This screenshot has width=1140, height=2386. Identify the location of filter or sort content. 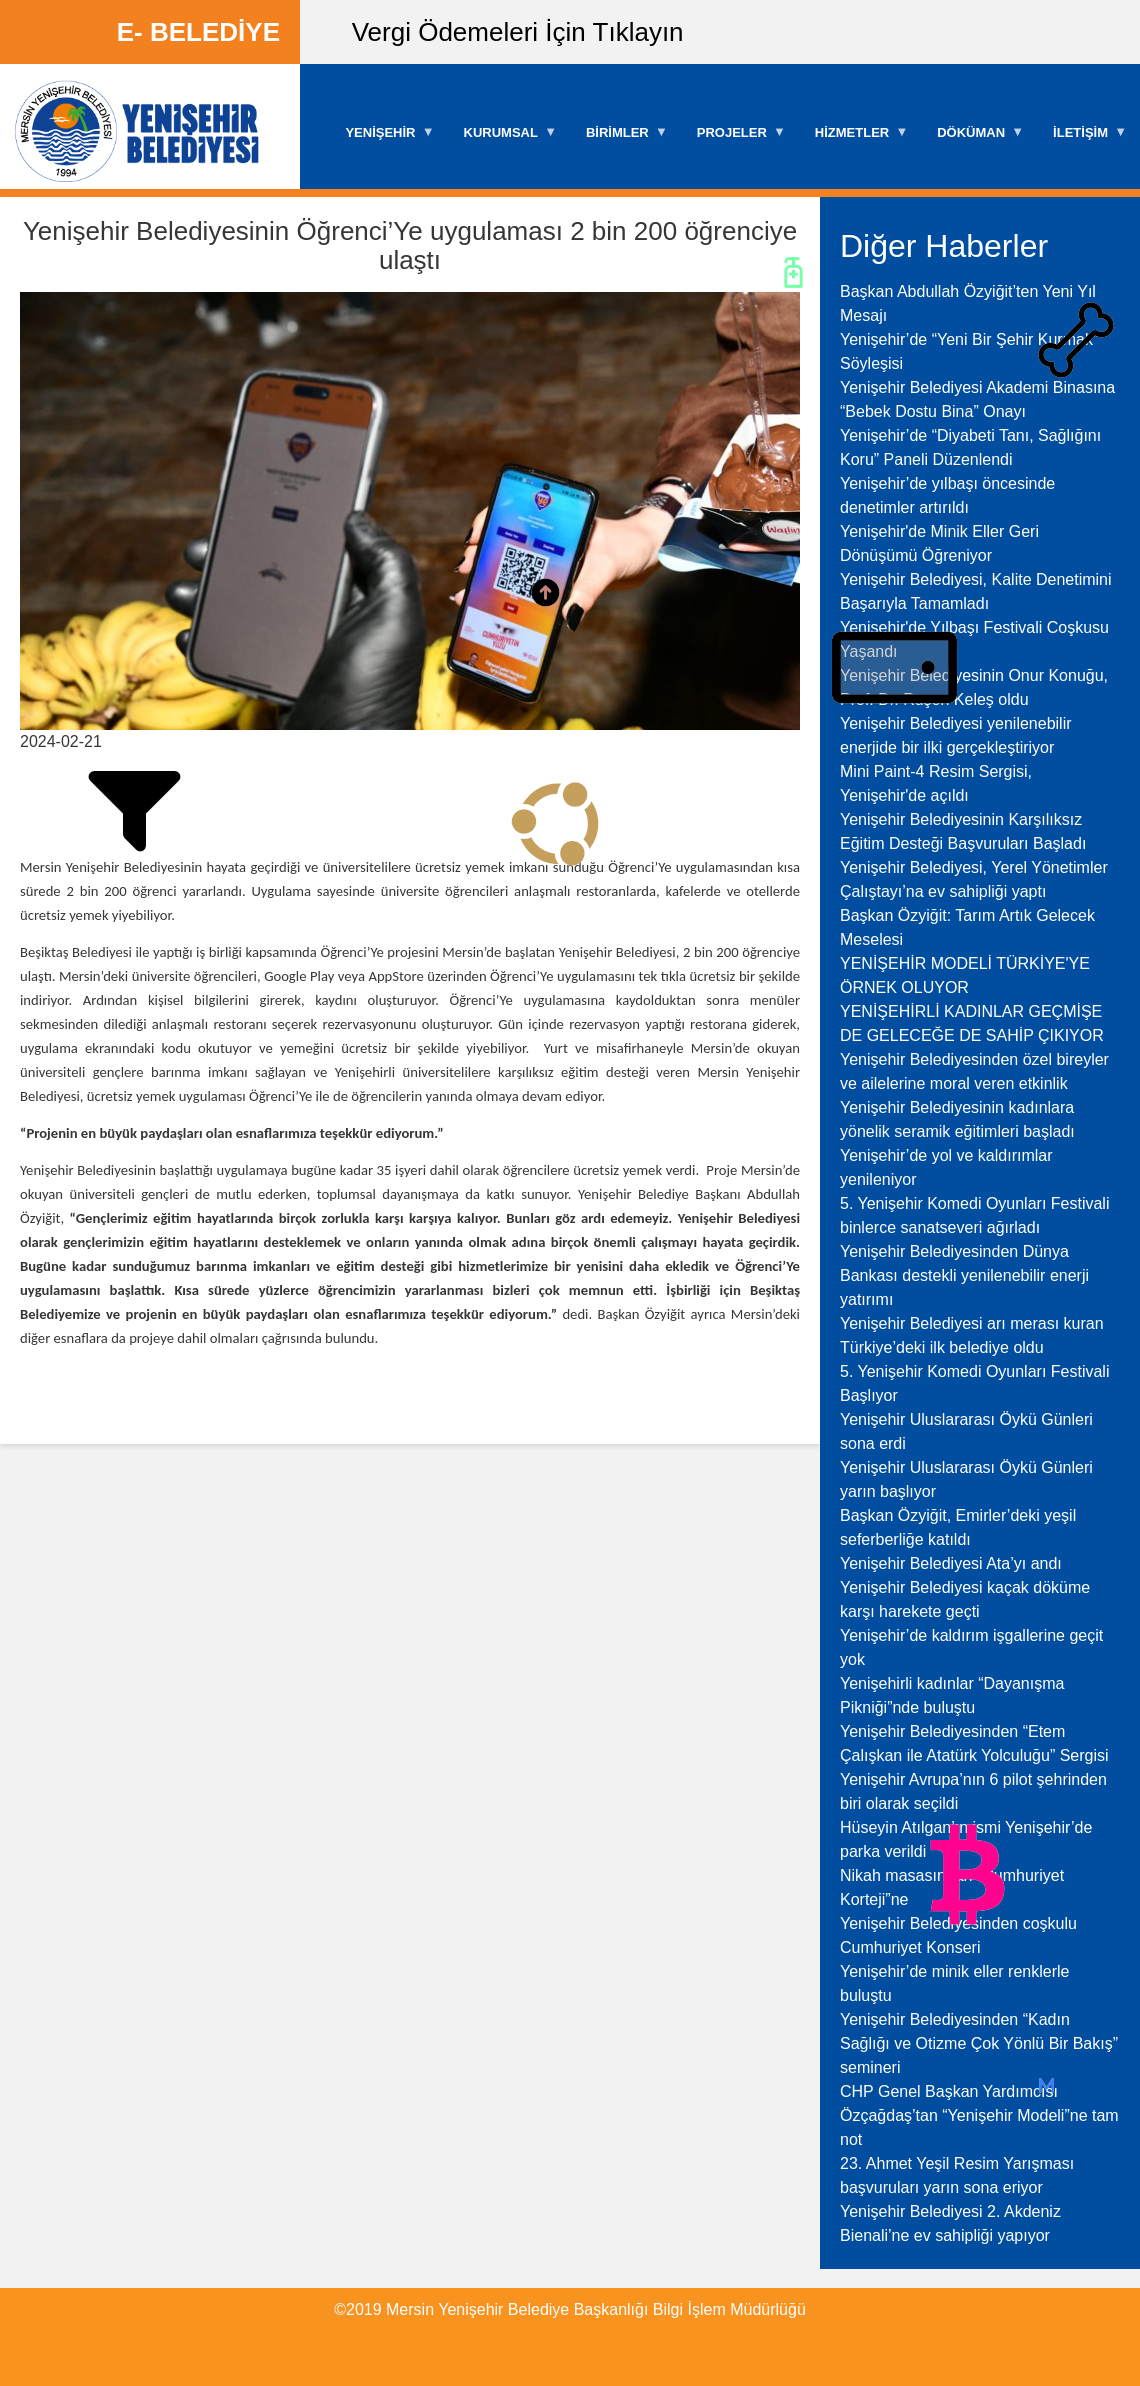
(134, 805).